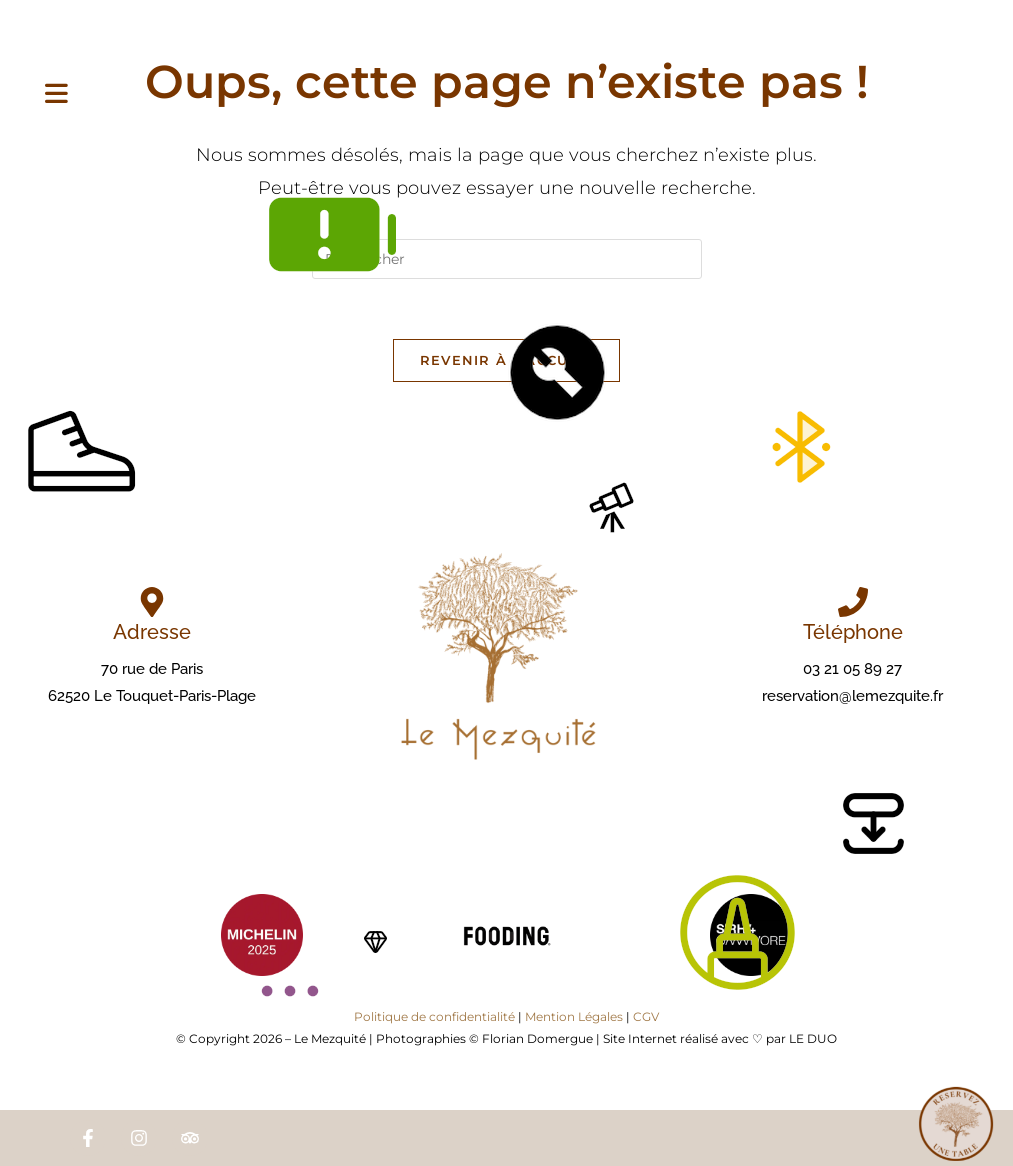 The image size is (1013, 1166). What do you see at coordinates (873, 823) in the screenshot?
I see `move element to bottom of layout` at bounding box center [873, 823].